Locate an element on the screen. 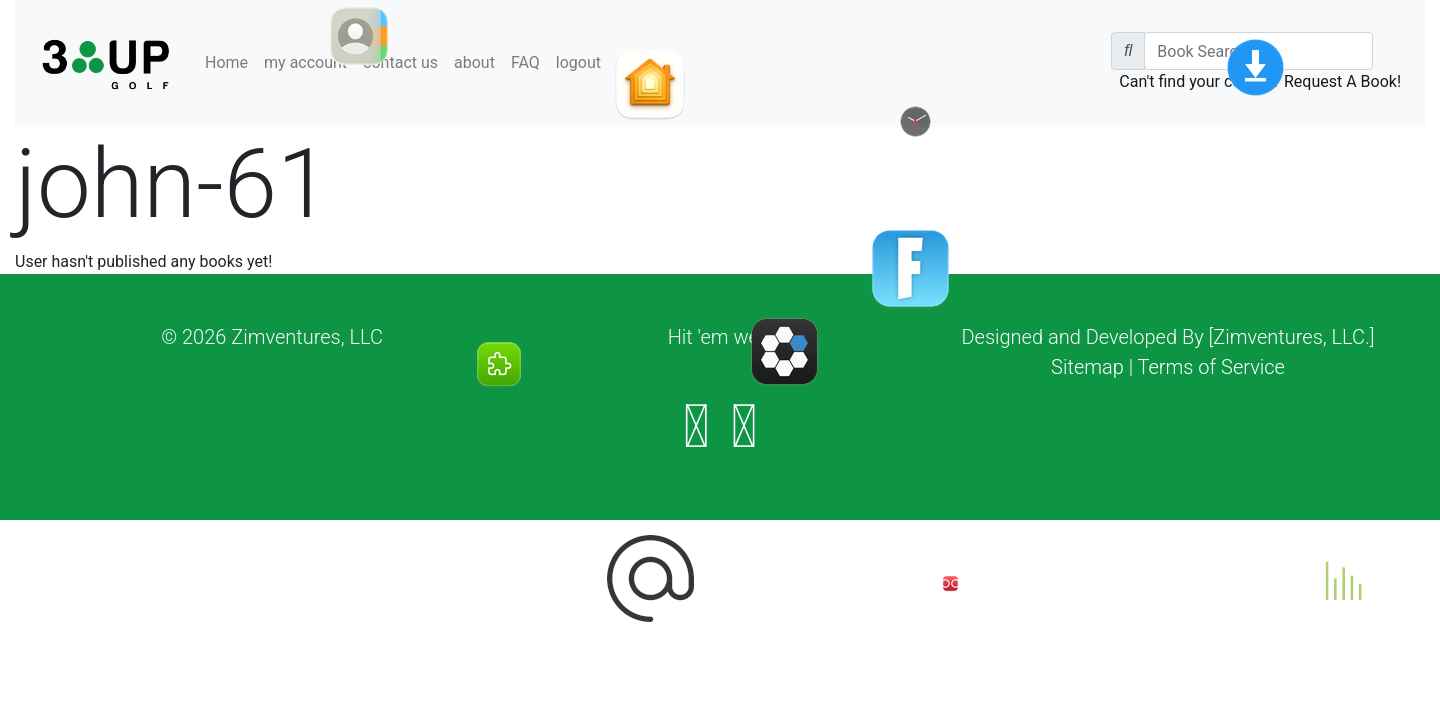  indicates a downloaded or downloading file is located at coordinates (1255, 67).